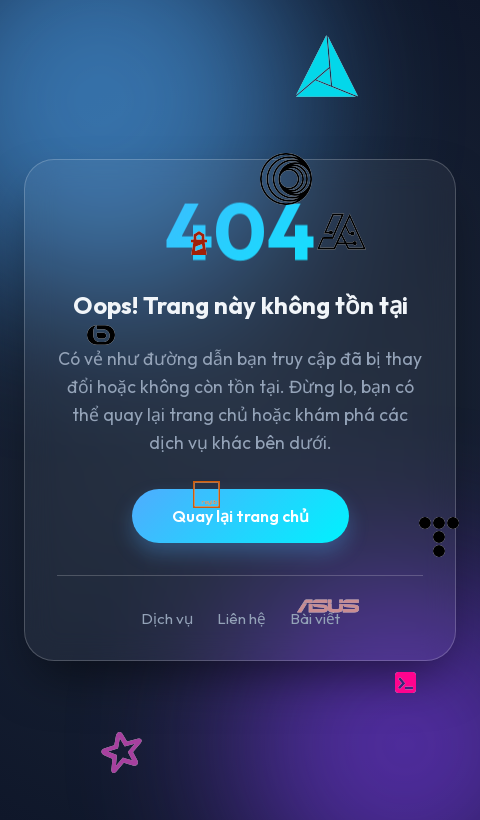 This screenshot has height=820, width=480. What do you see at coordinates (286, 179) in the screenshot?
I see `open photobucket app` at bounding box center [286, 179].